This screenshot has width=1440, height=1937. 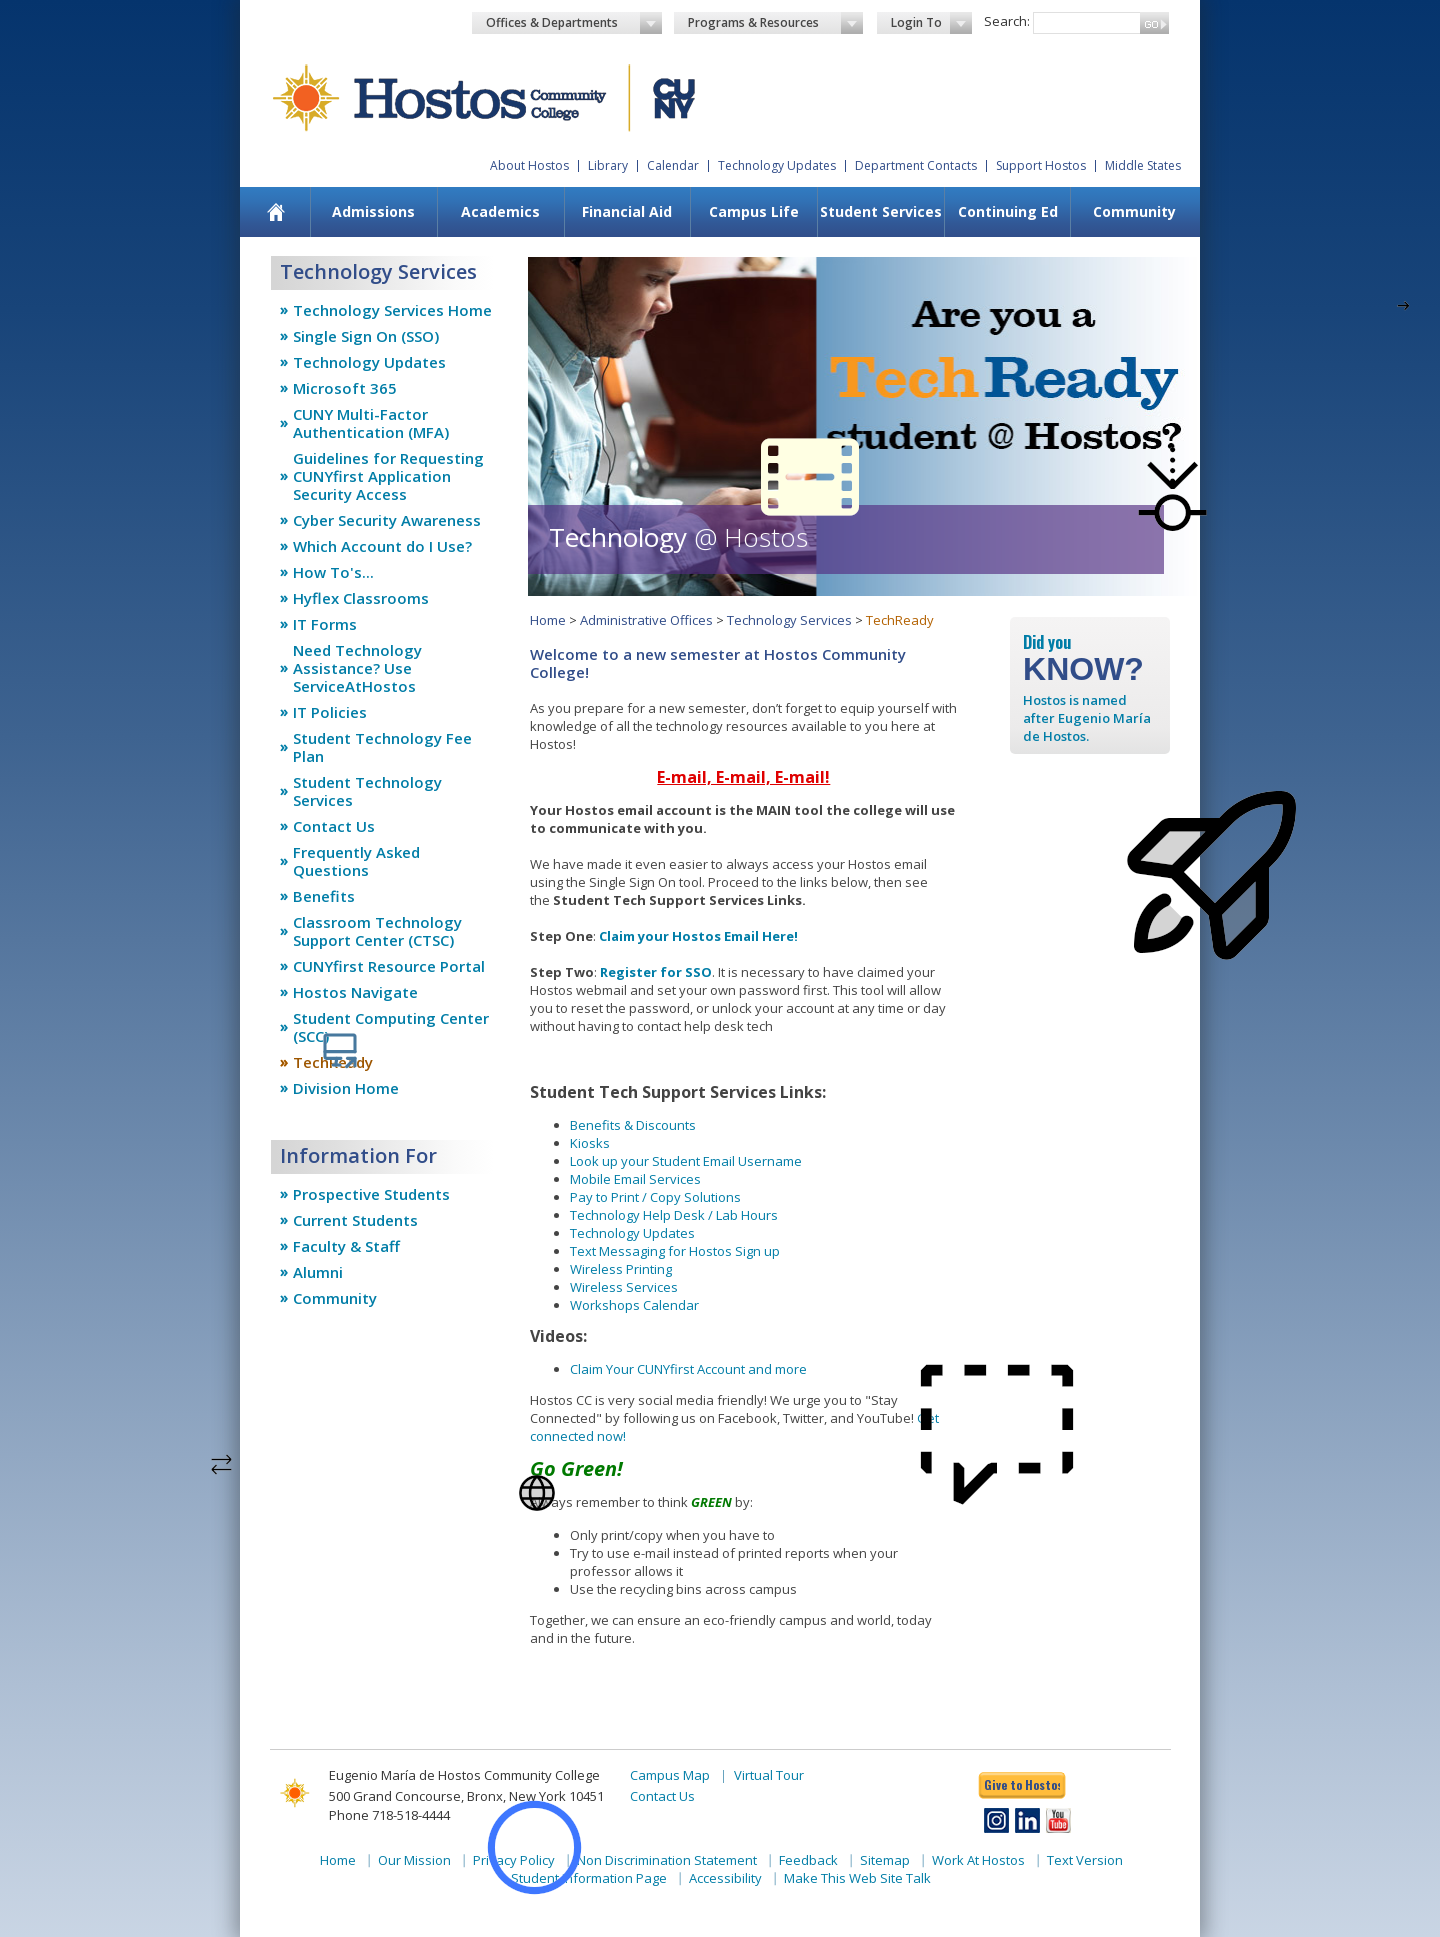 I want to click on swap or exchange items, so click(x=221, y=1464).